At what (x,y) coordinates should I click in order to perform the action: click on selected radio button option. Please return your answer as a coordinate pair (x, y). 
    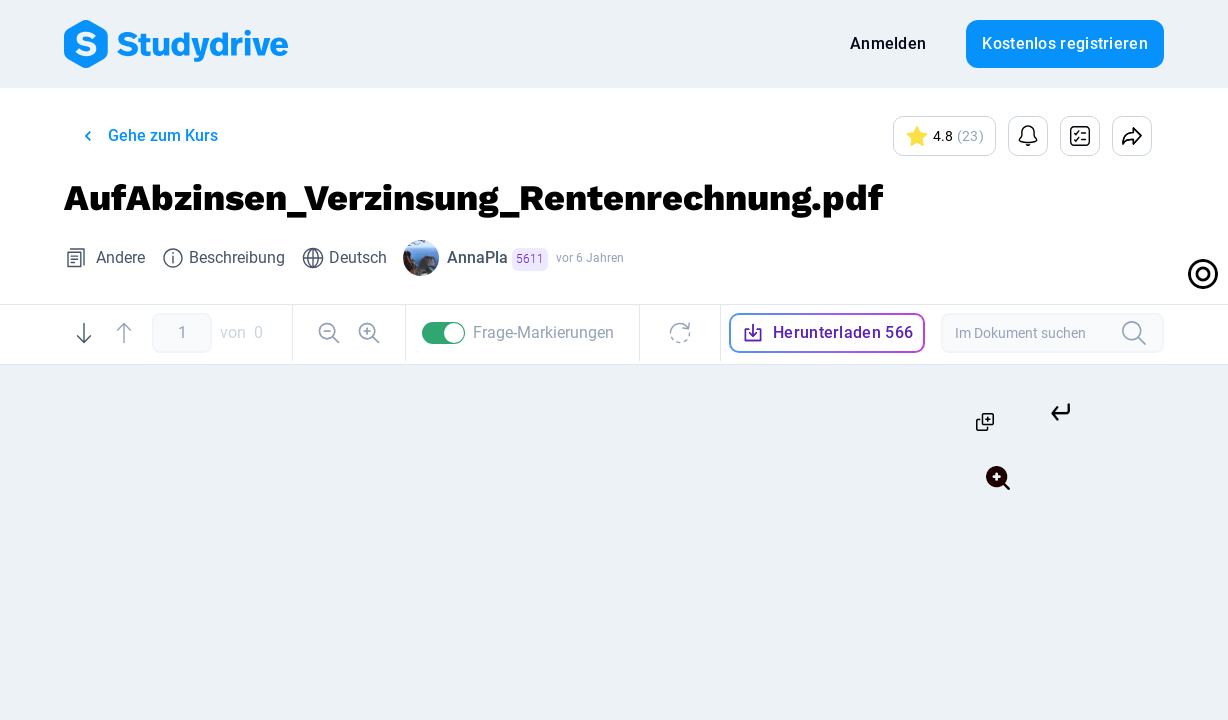
    Looking at the image, I should click on (1203, 274).